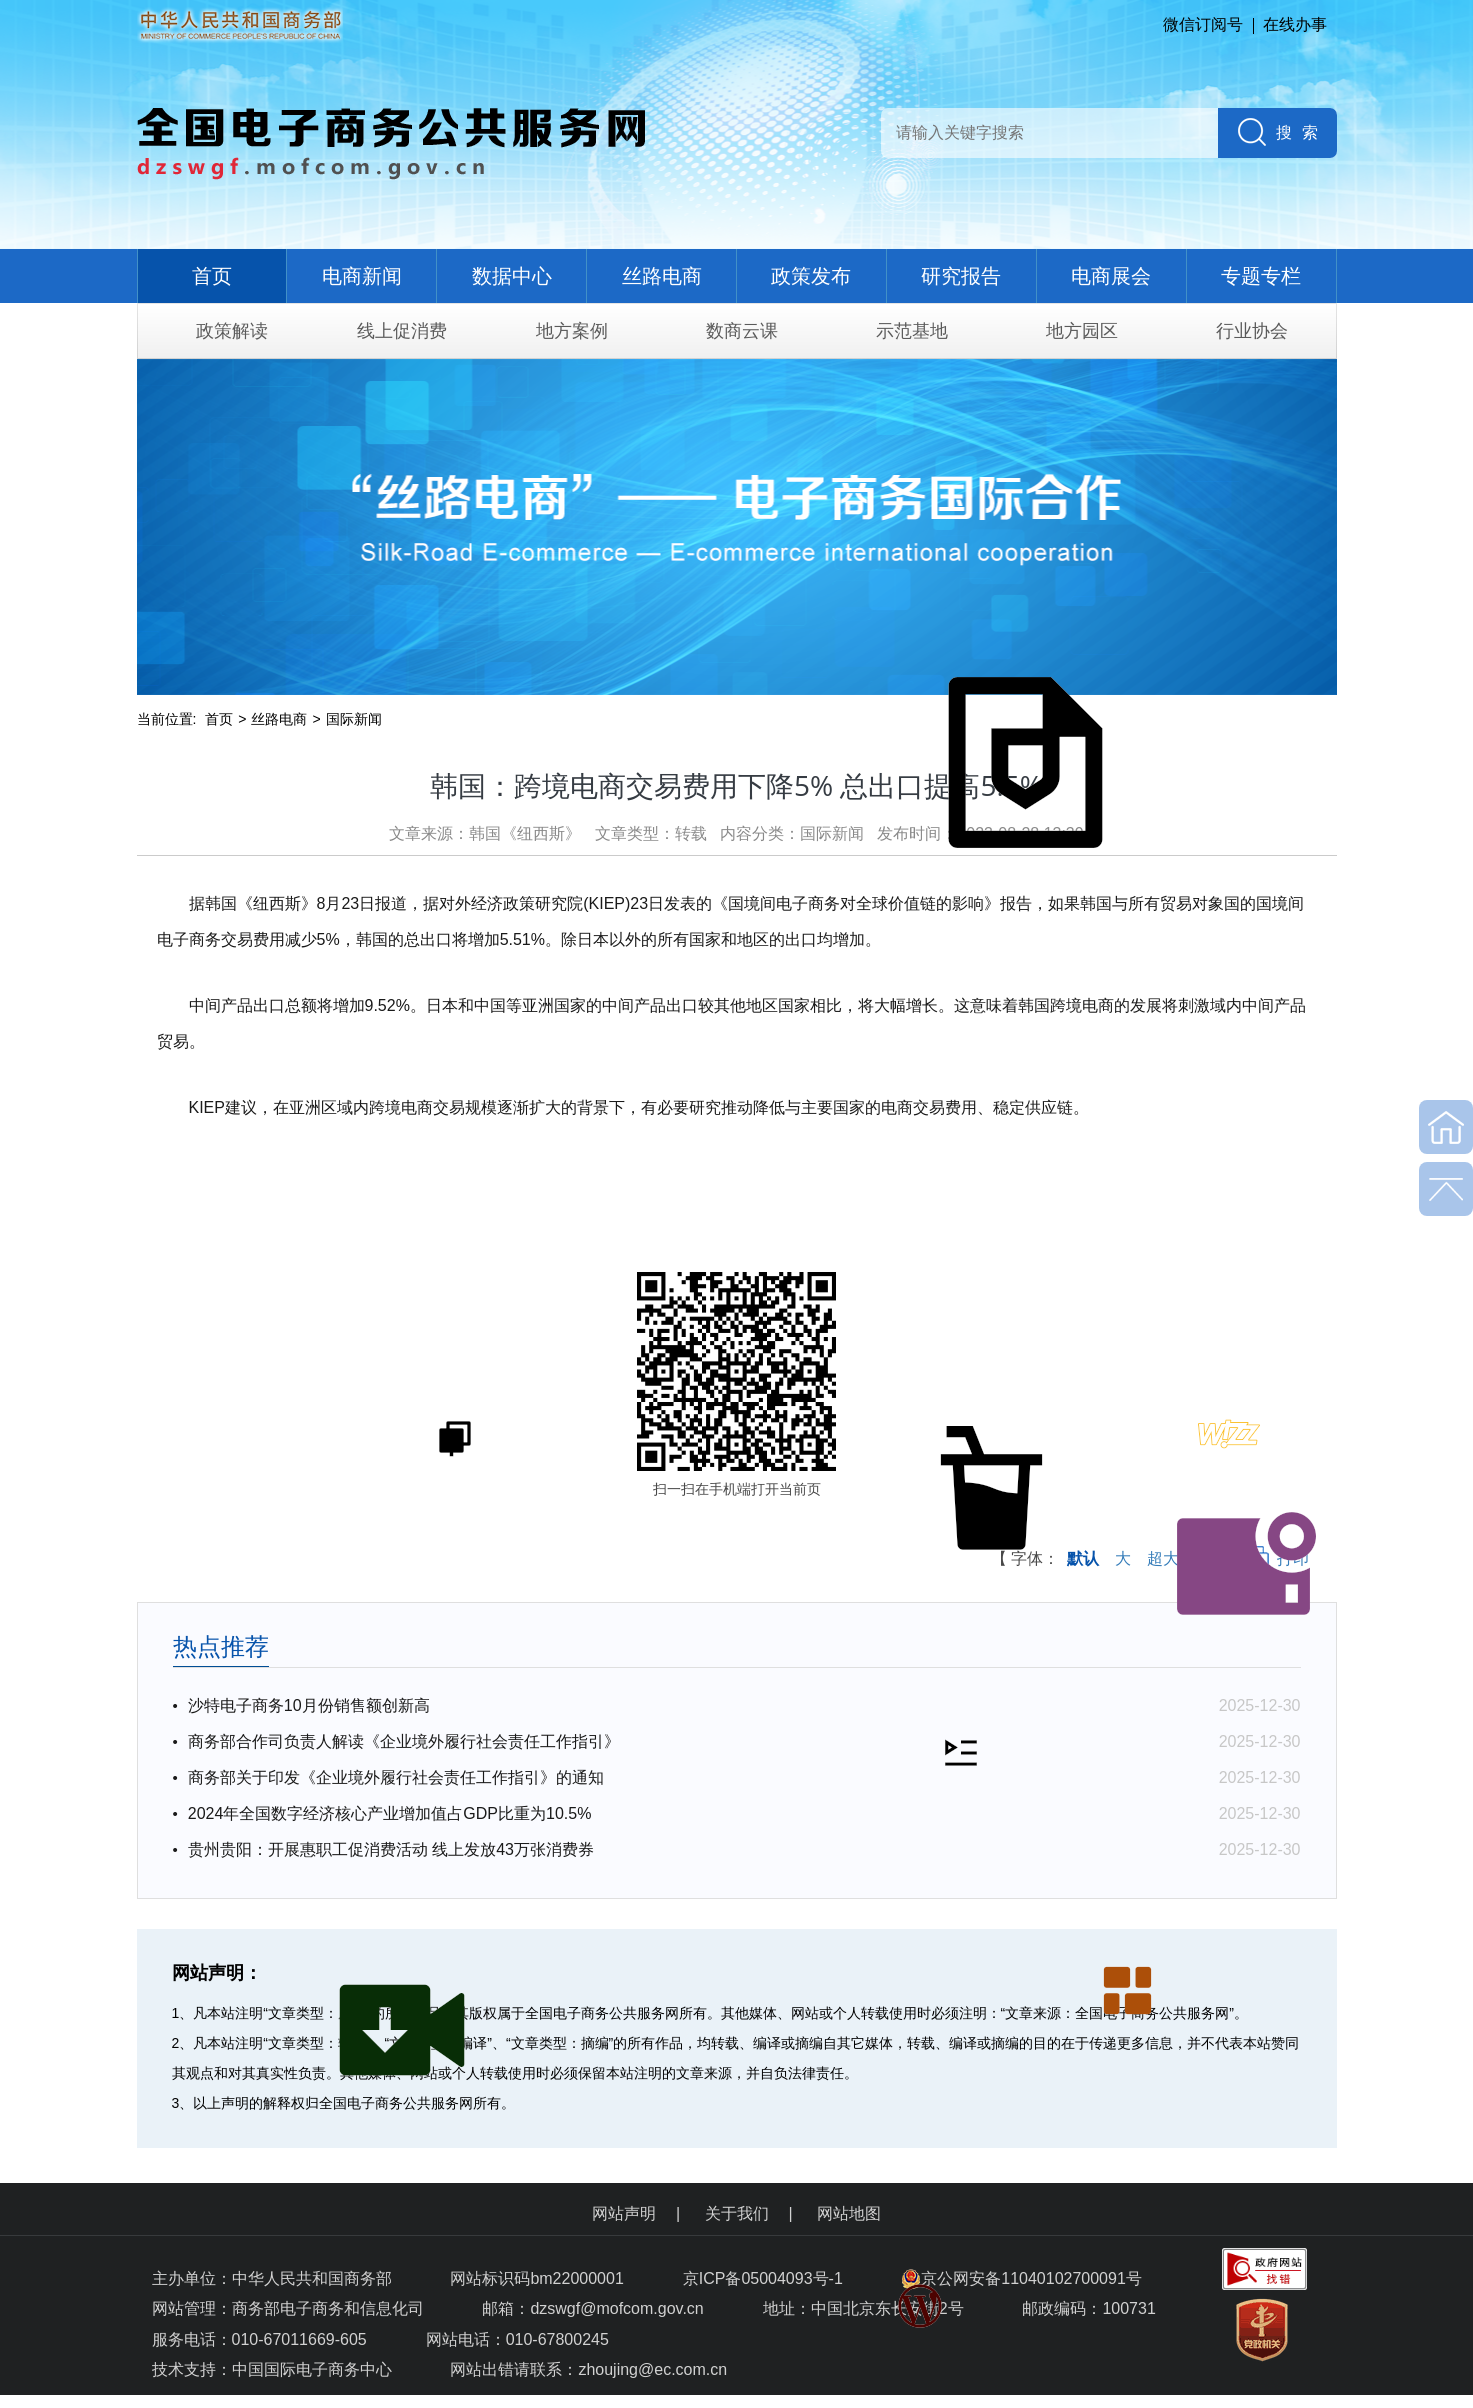  Describe the element at coordinates (455, 1437) in the screenshot. I see `AED electrode pads for defibrillator device` at that location.